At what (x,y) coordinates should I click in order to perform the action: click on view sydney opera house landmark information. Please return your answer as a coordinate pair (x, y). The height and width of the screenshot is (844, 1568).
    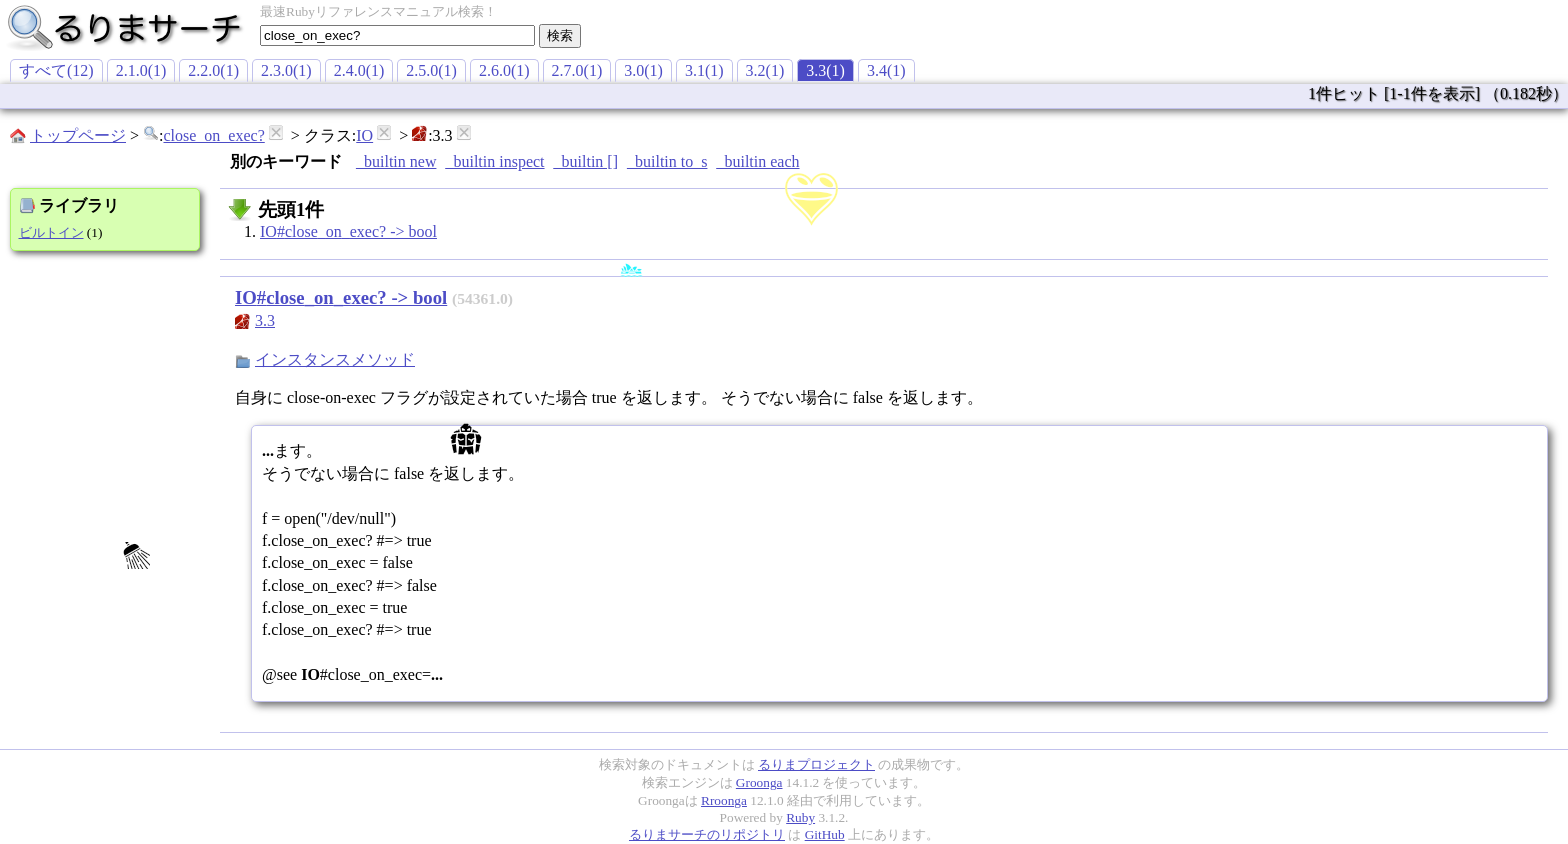
    Looking at the image, I should click on (631, 268).